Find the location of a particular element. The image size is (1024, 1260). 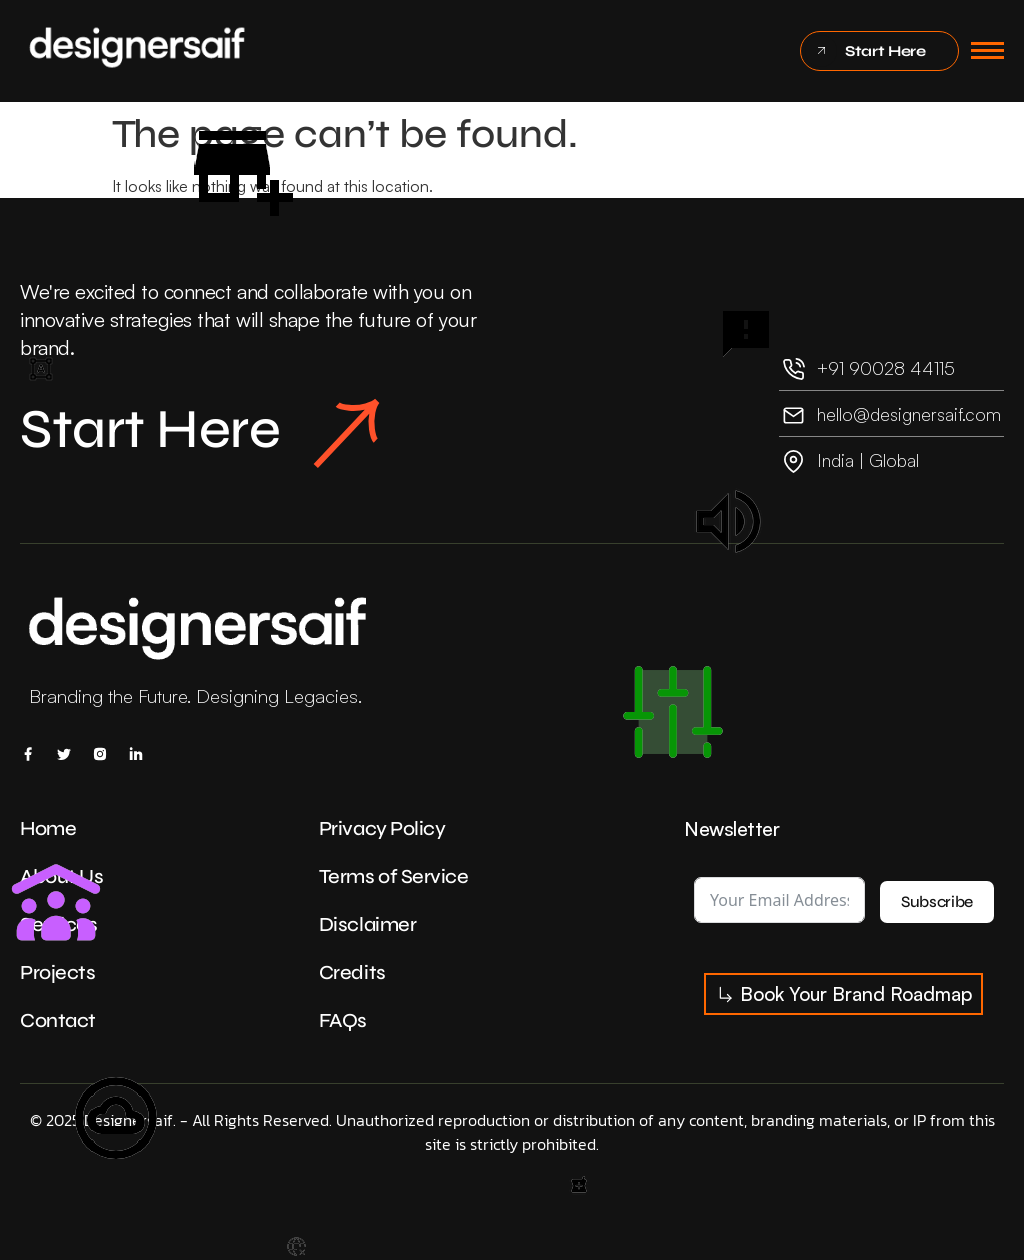

view household or family members is located at coordinates (56, 906).